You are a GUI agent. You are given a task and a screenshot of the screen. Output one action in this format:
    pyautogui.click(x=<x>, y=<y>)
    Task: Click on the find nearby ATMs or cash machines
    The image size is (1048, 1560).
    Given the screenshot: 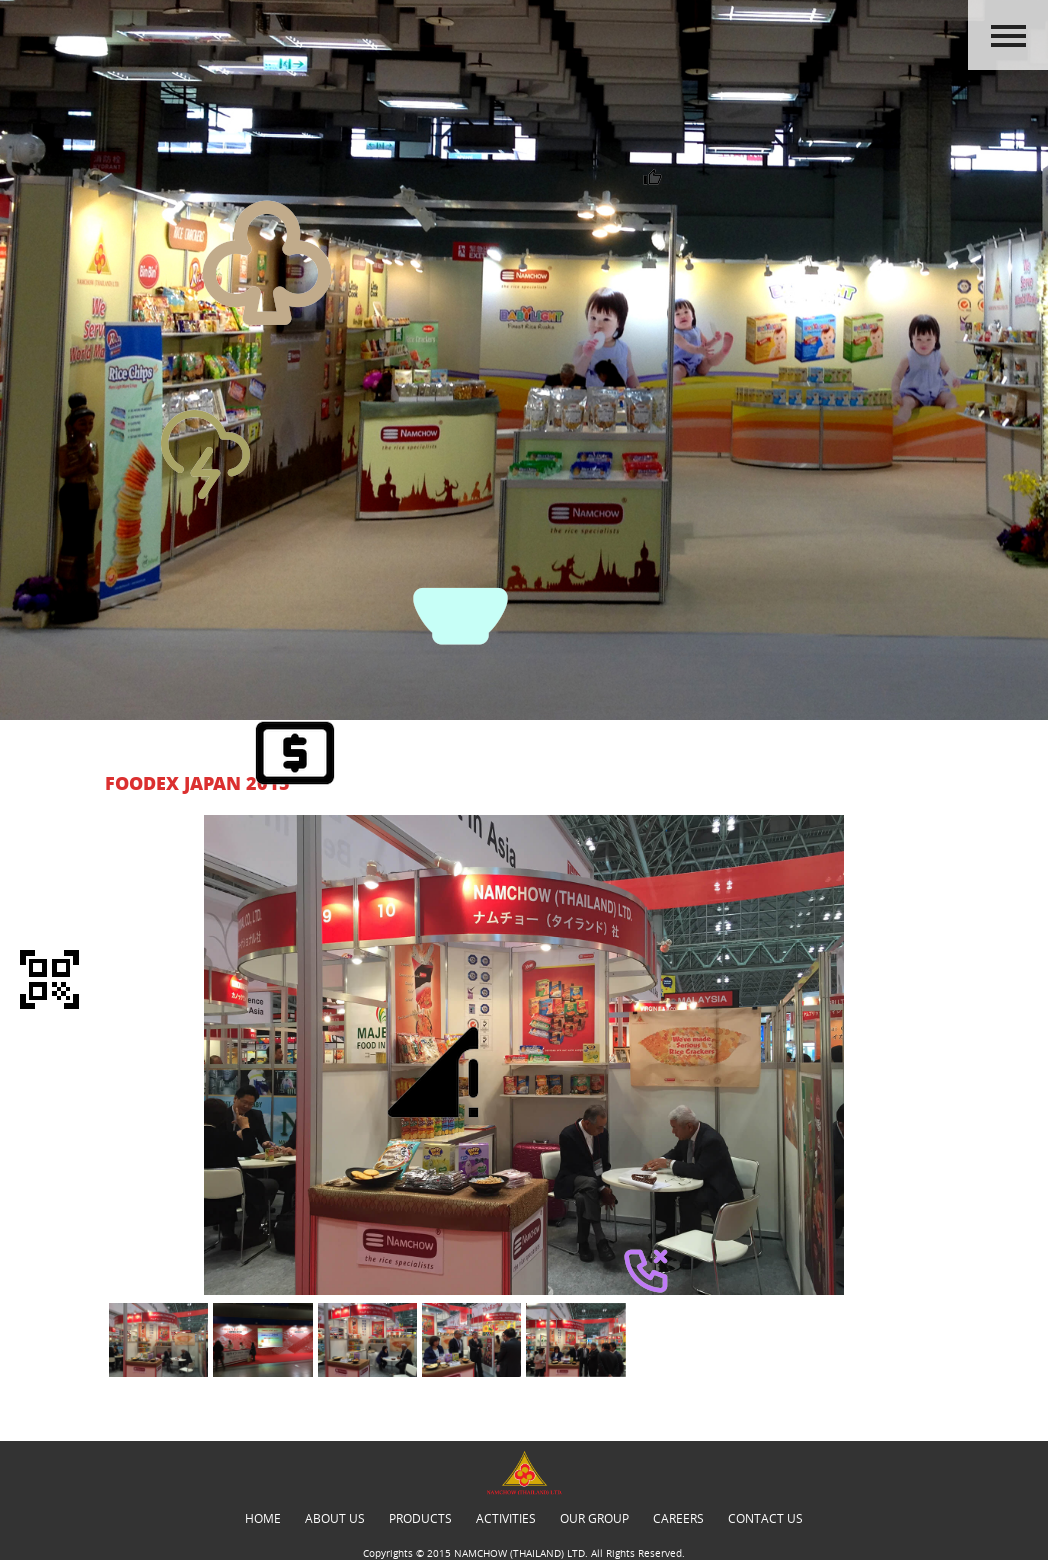 What is the action you would take?
    pyautogui.click(x=295, y=753)
    